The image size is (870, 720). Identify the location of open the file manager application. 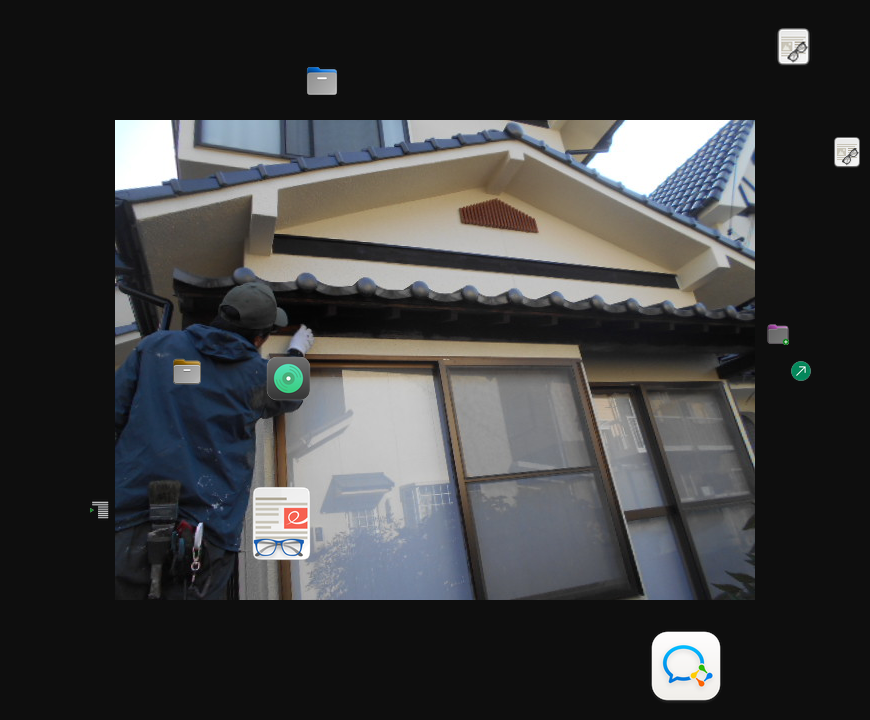
(187, 371).